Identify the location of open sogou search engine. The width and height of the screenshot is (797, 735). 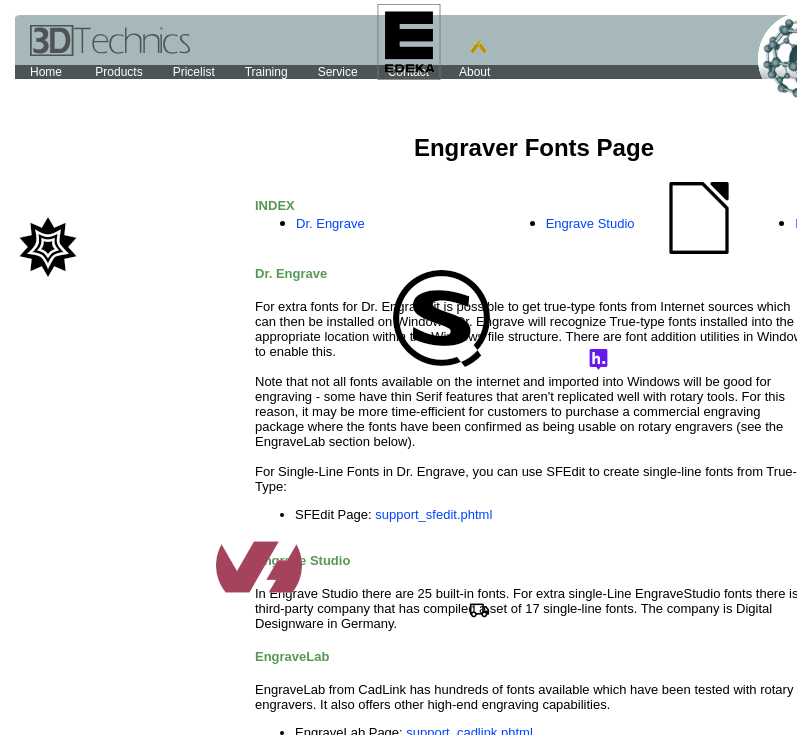
(441, 318).